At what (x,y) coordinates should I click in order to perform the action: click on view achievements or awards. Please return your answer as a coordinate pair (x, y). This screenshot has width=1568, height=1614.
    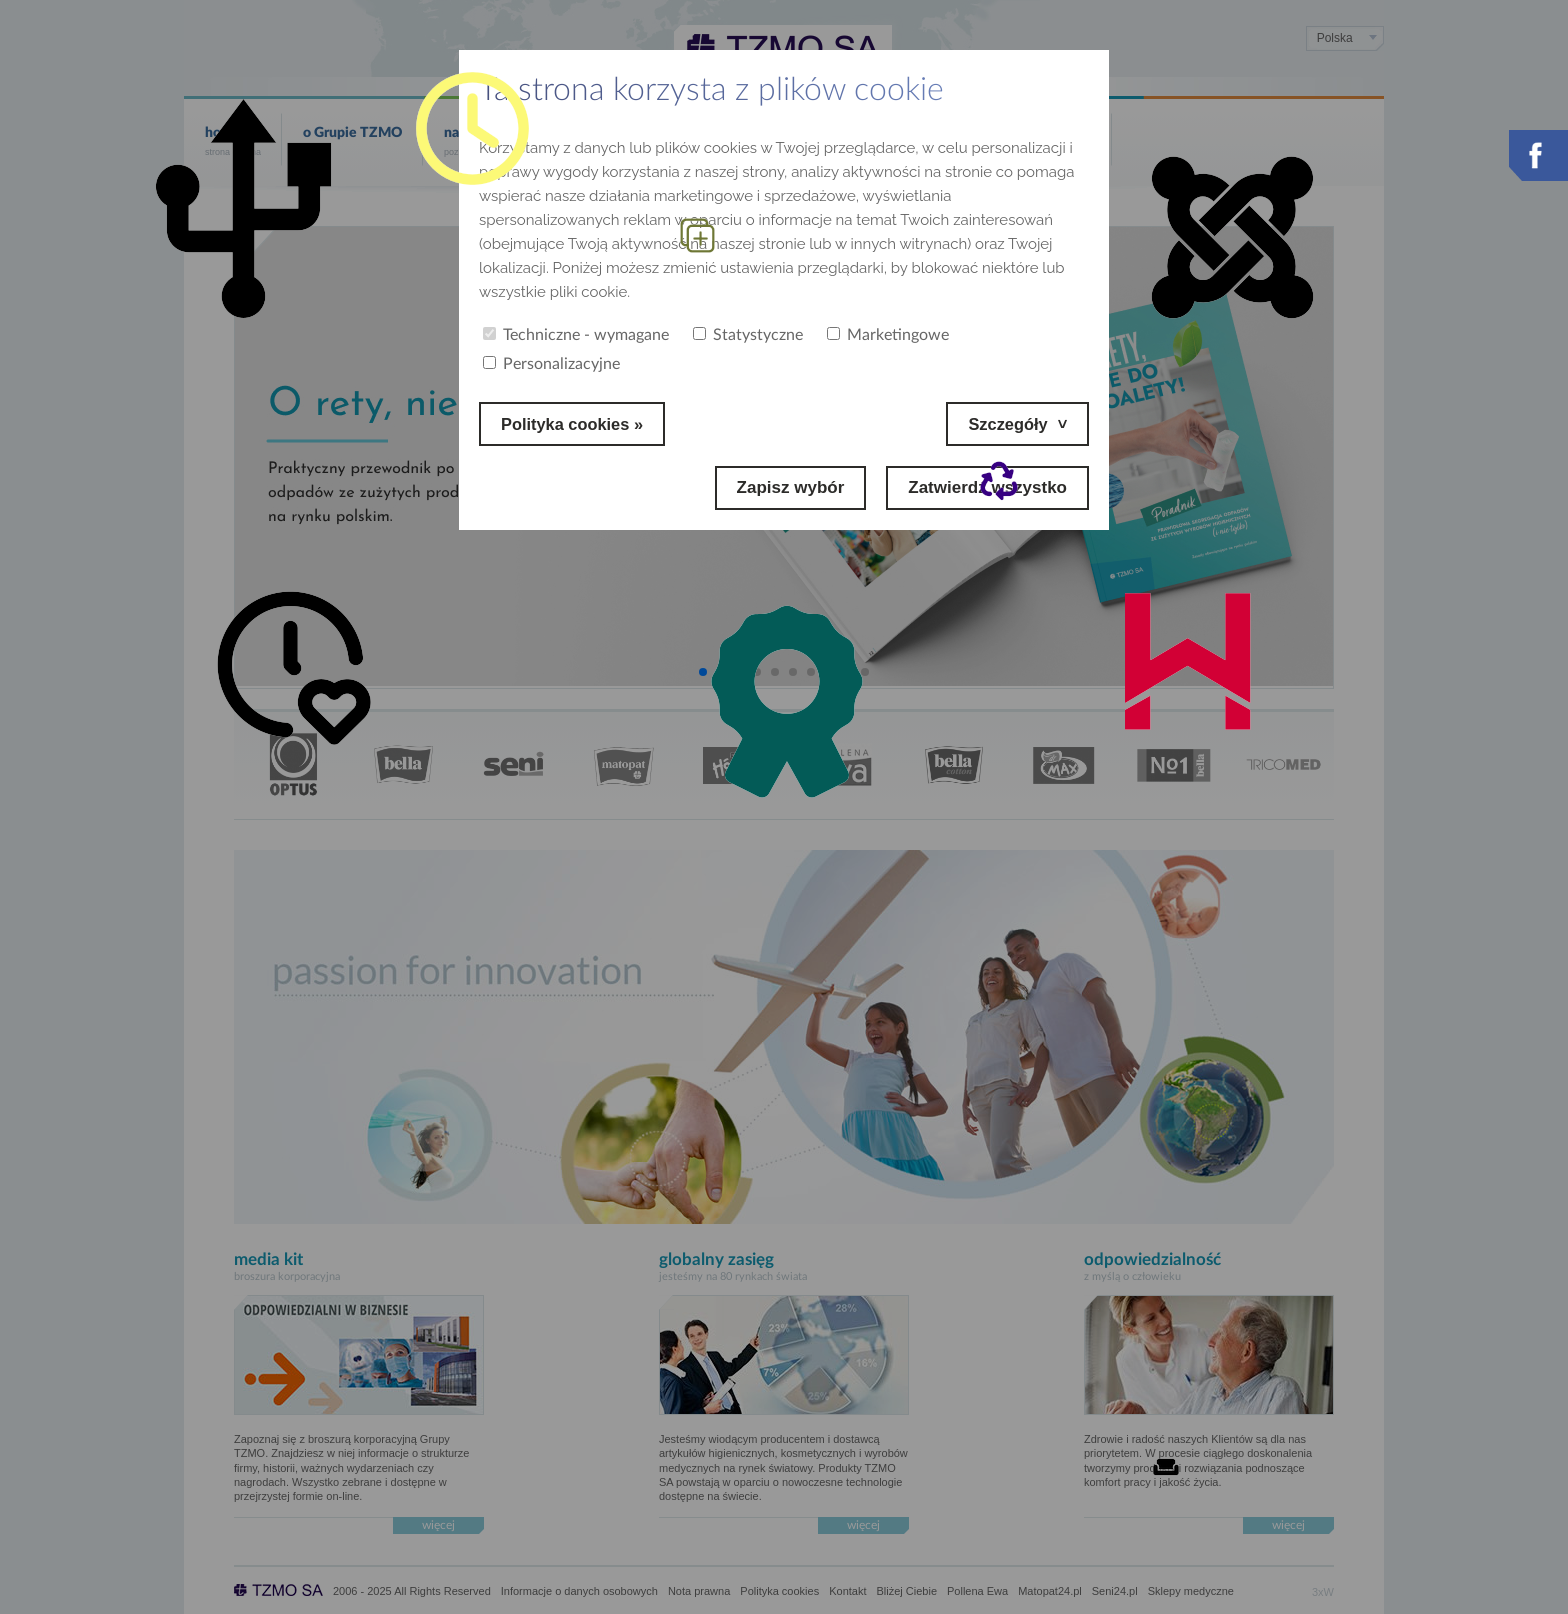
    Looking at the image, I should click on (787, 703).